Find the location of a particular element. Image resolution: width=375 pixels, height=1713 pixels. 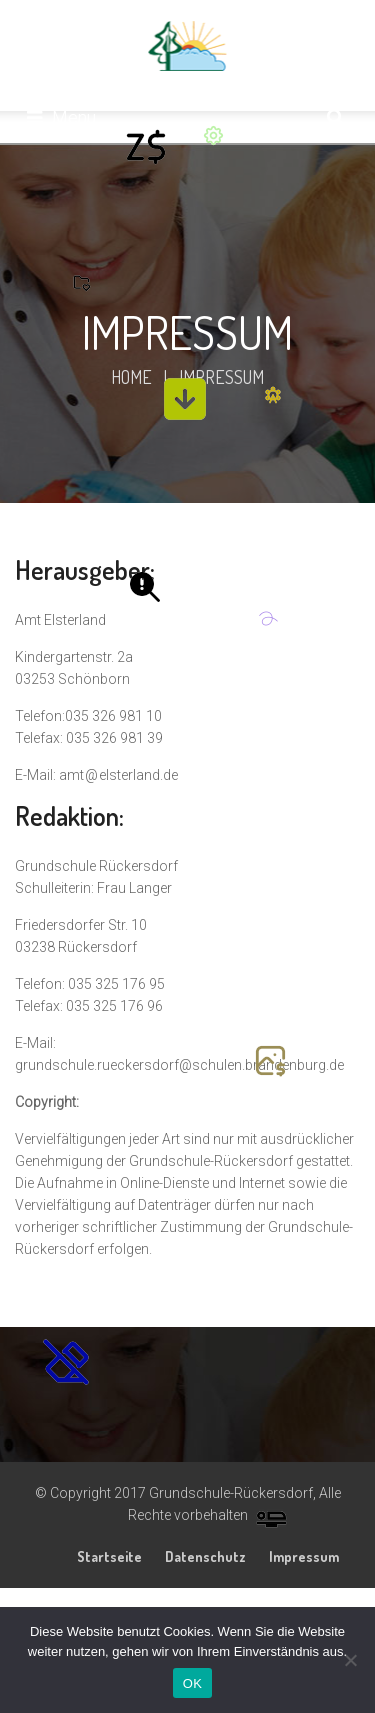

view paid or premium photos is located at coordinates (270, 1060).